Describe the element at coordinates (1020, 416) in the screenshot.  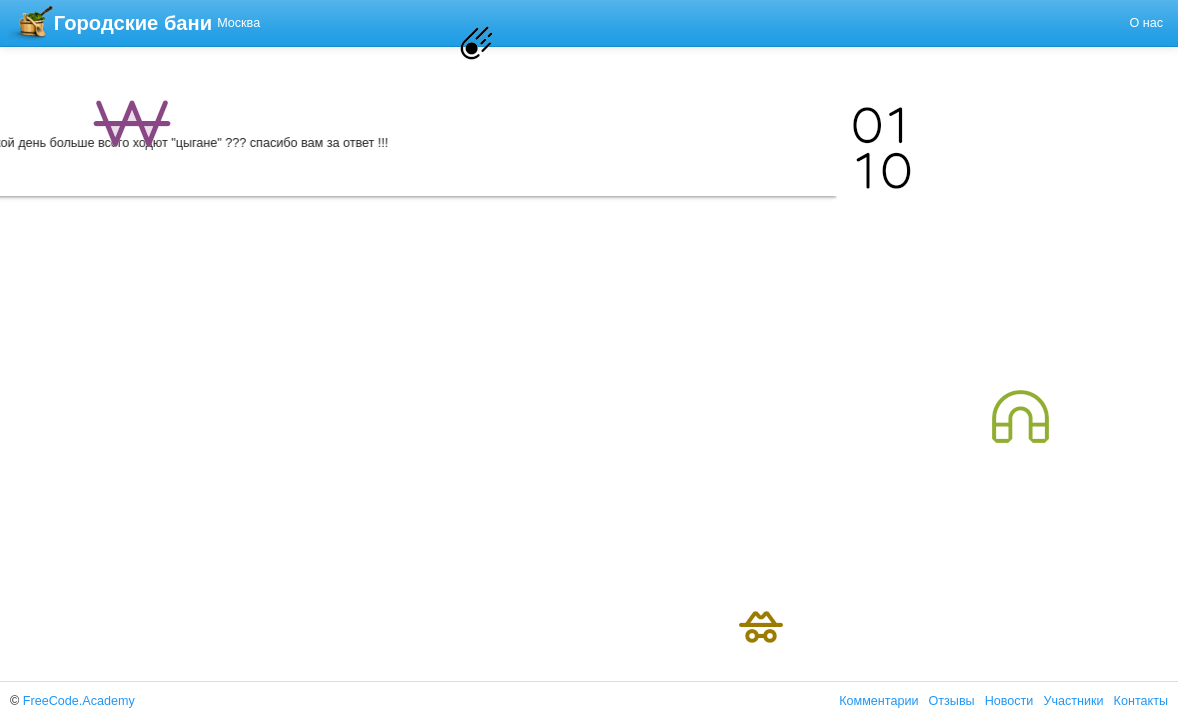
I see `toggle magnetic snapping for alignment` at that location.